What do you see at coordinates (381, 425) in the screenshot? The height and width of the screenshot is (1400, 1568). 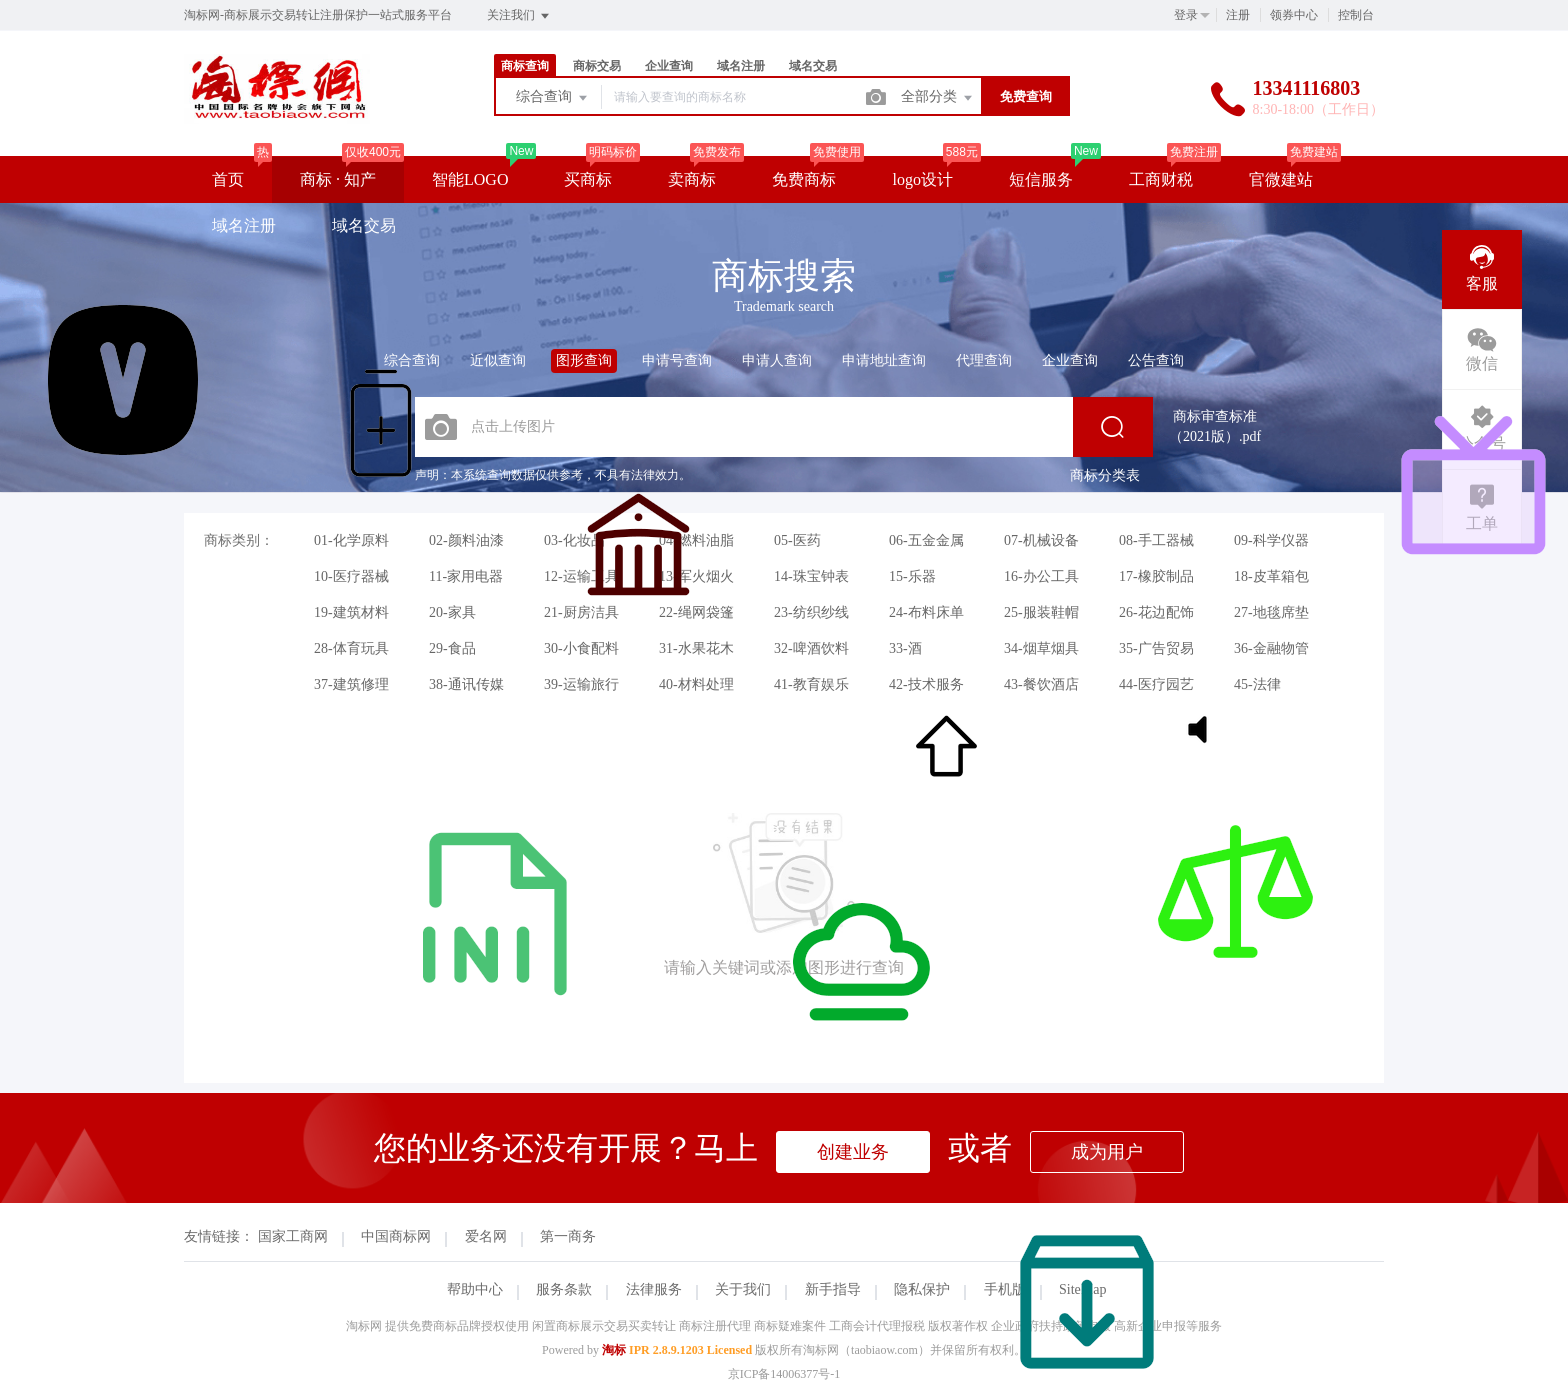 I see `add or insert a new battery` at bounding box center [381, 425].